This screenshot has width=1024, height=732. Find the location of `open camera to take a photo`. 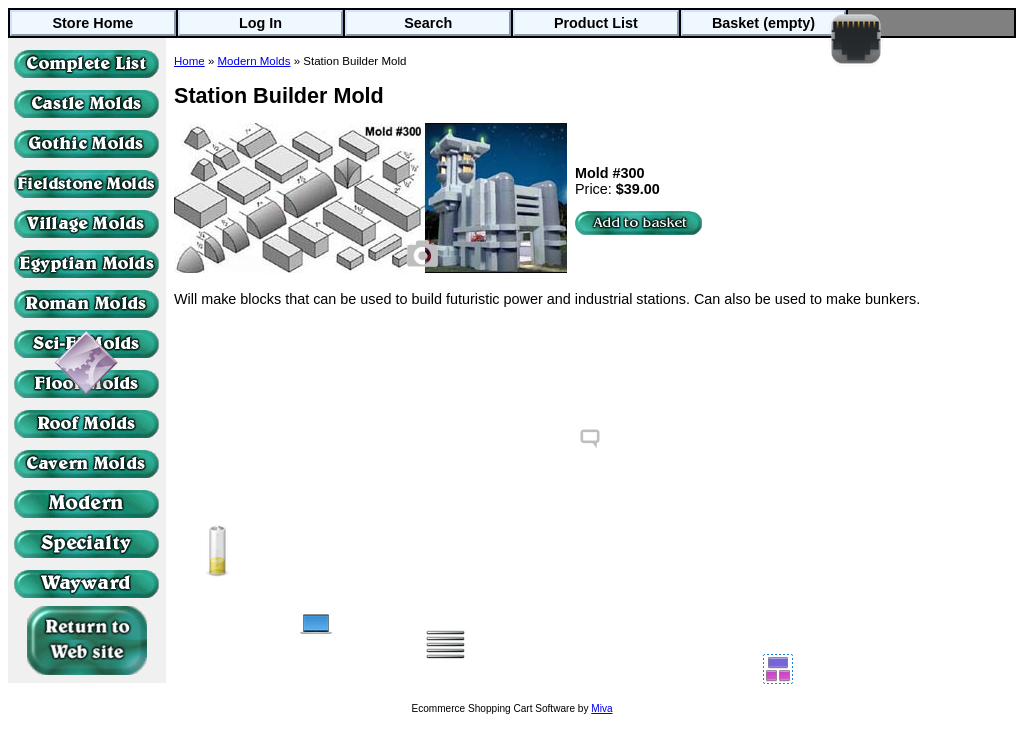

open camera to take a photo is located at coordinates (422, 253).